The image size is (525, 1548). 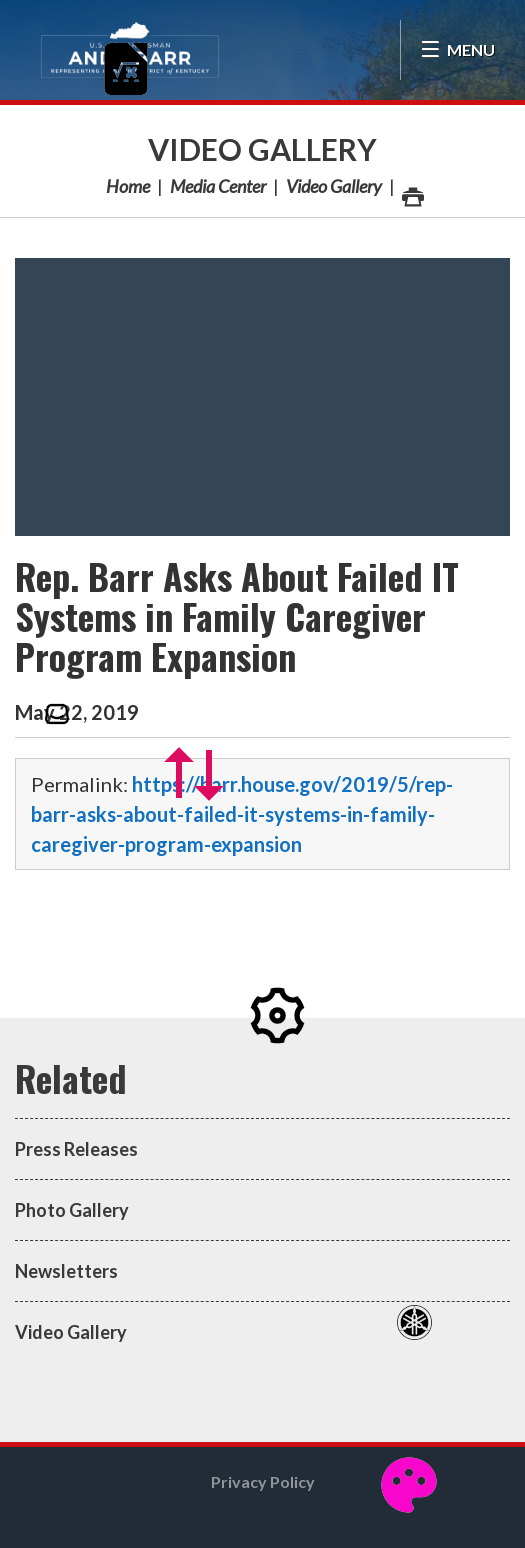 What do you see at coordinates (277, 1015) in the screenshot?
I see `access settings or preferences` at bounding box center [277, 1015].